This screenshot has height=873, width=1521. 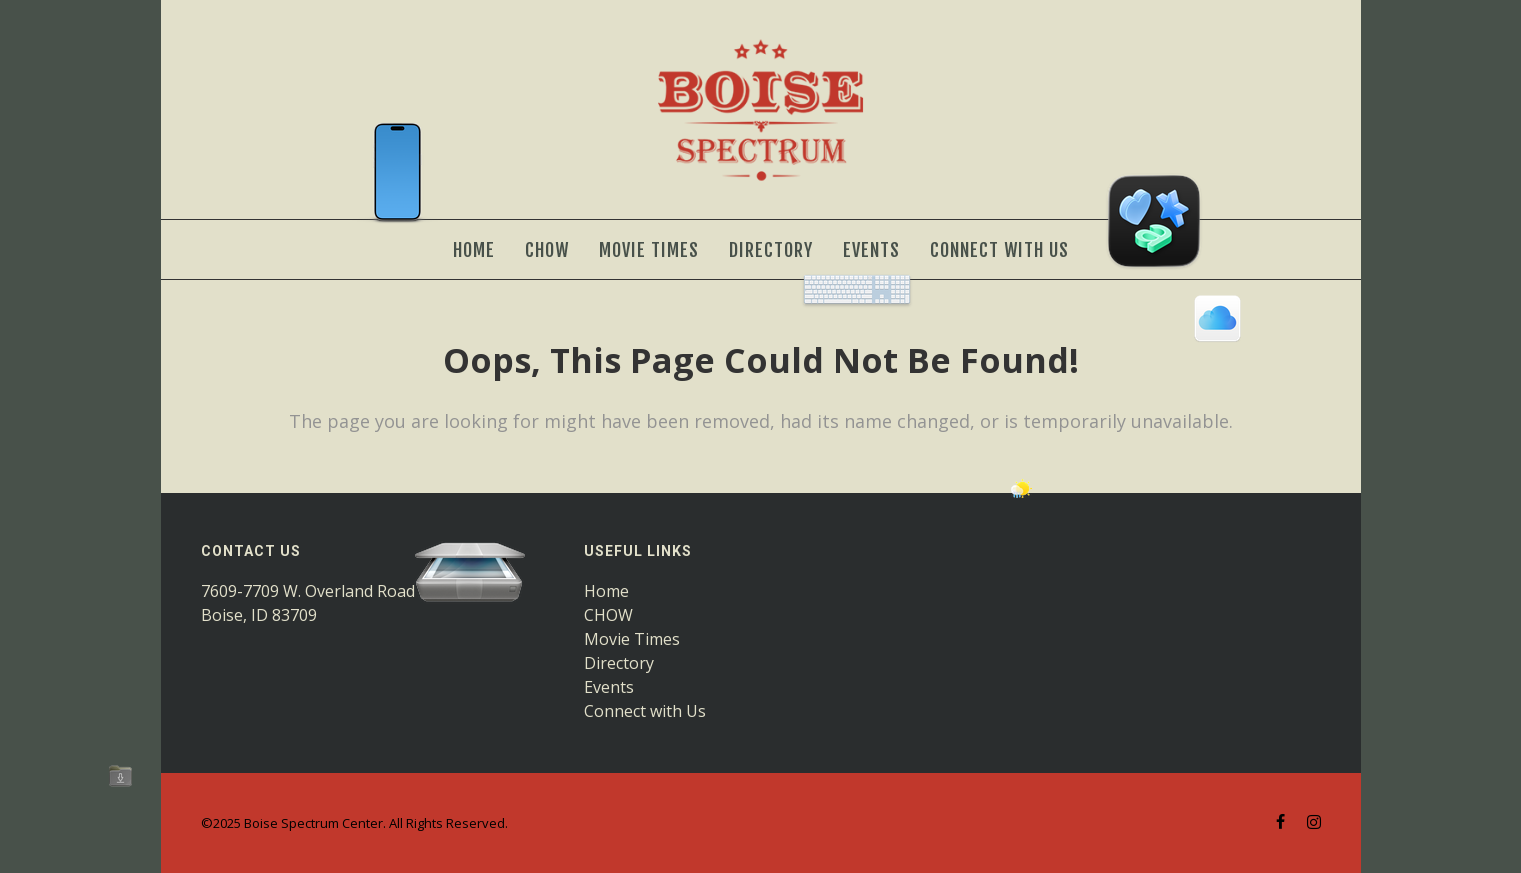 I want to click on connect a bluetooth keyboard, so click(x=857, y=289).